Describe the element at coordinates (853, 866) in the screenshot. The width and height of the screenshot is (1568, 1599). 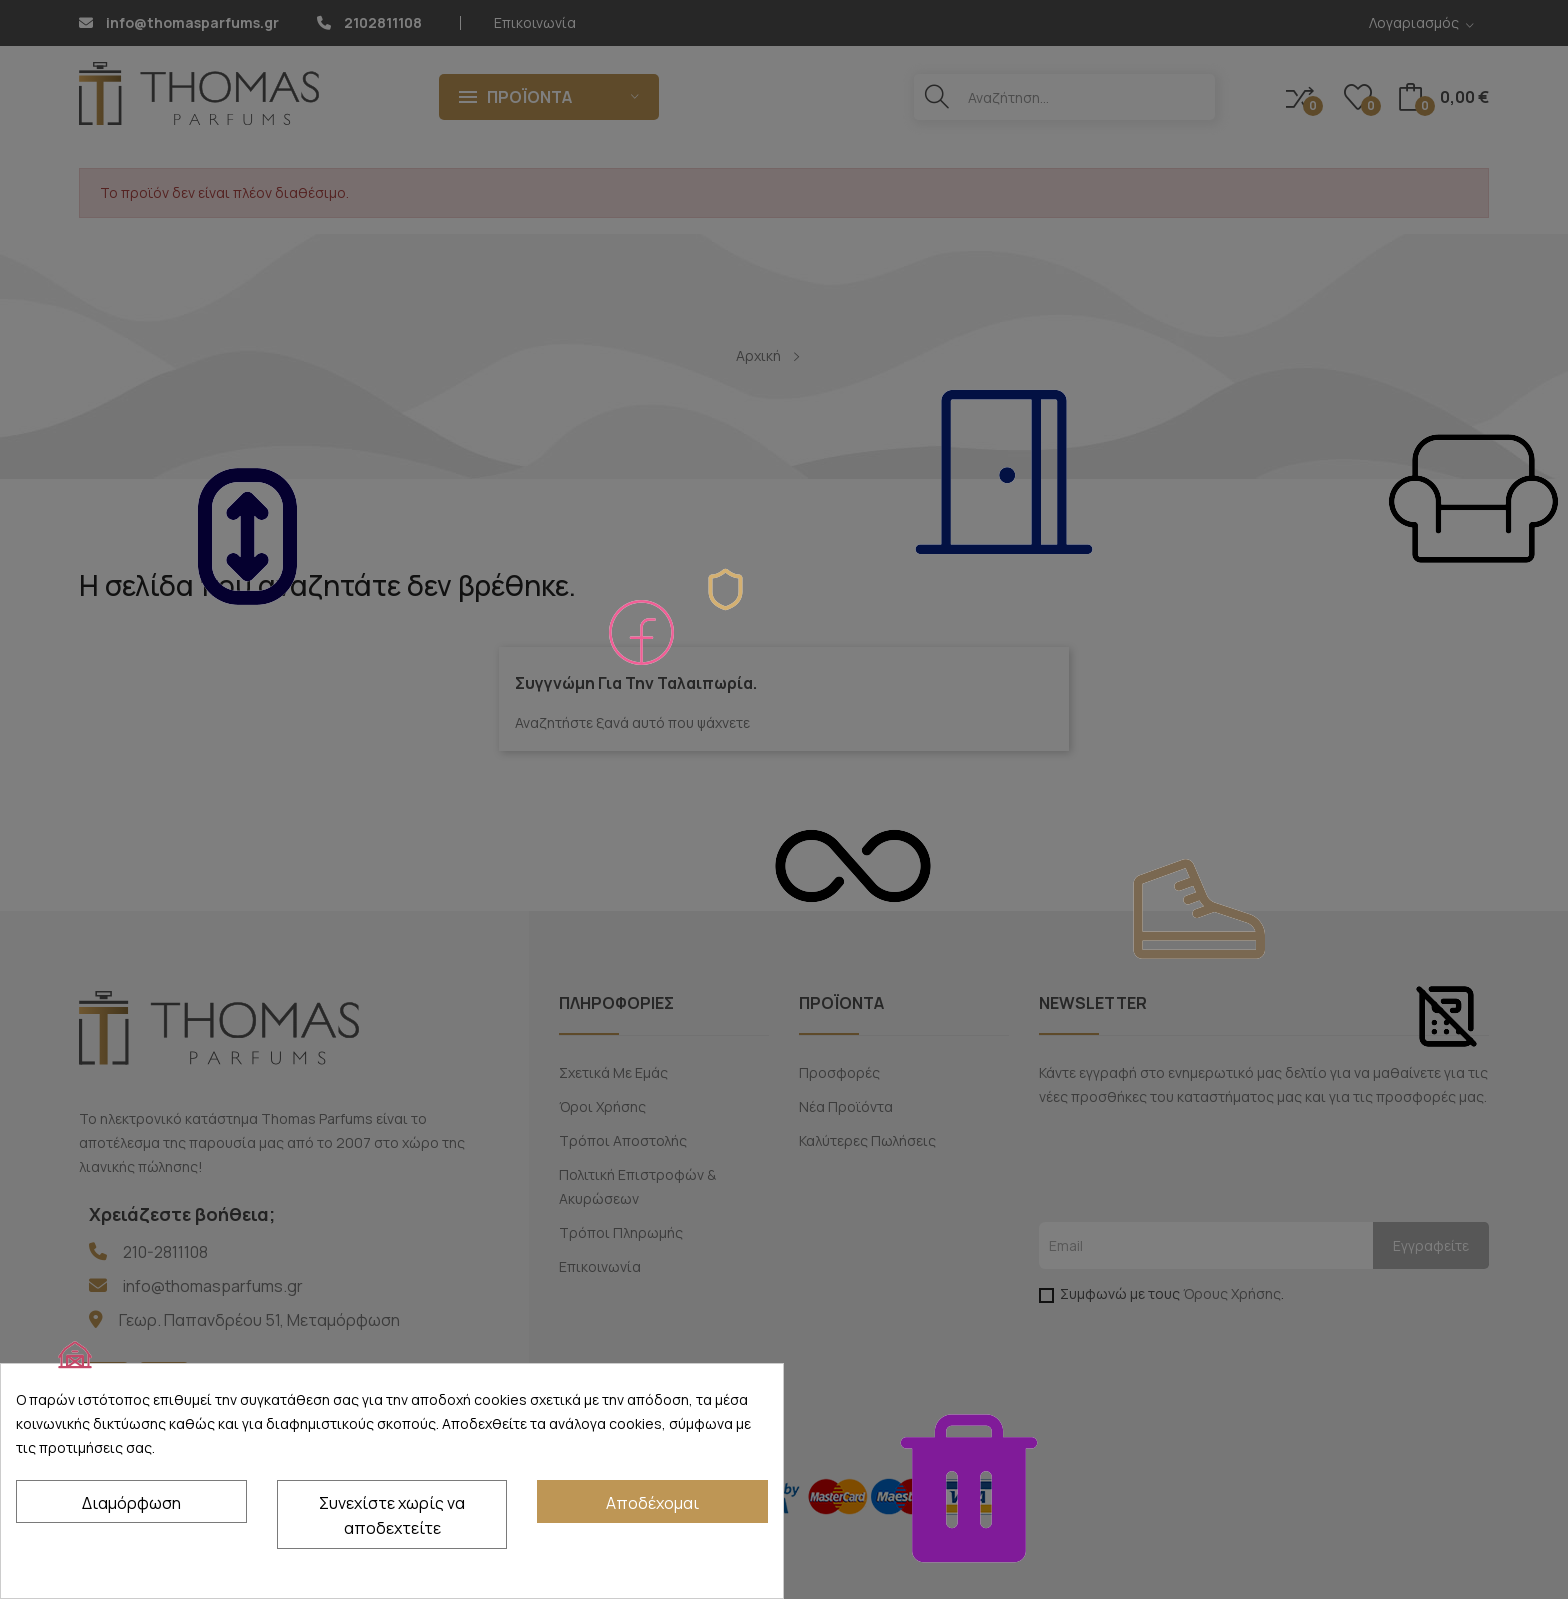
I see `indicates unlimited or infinite content` at that location.